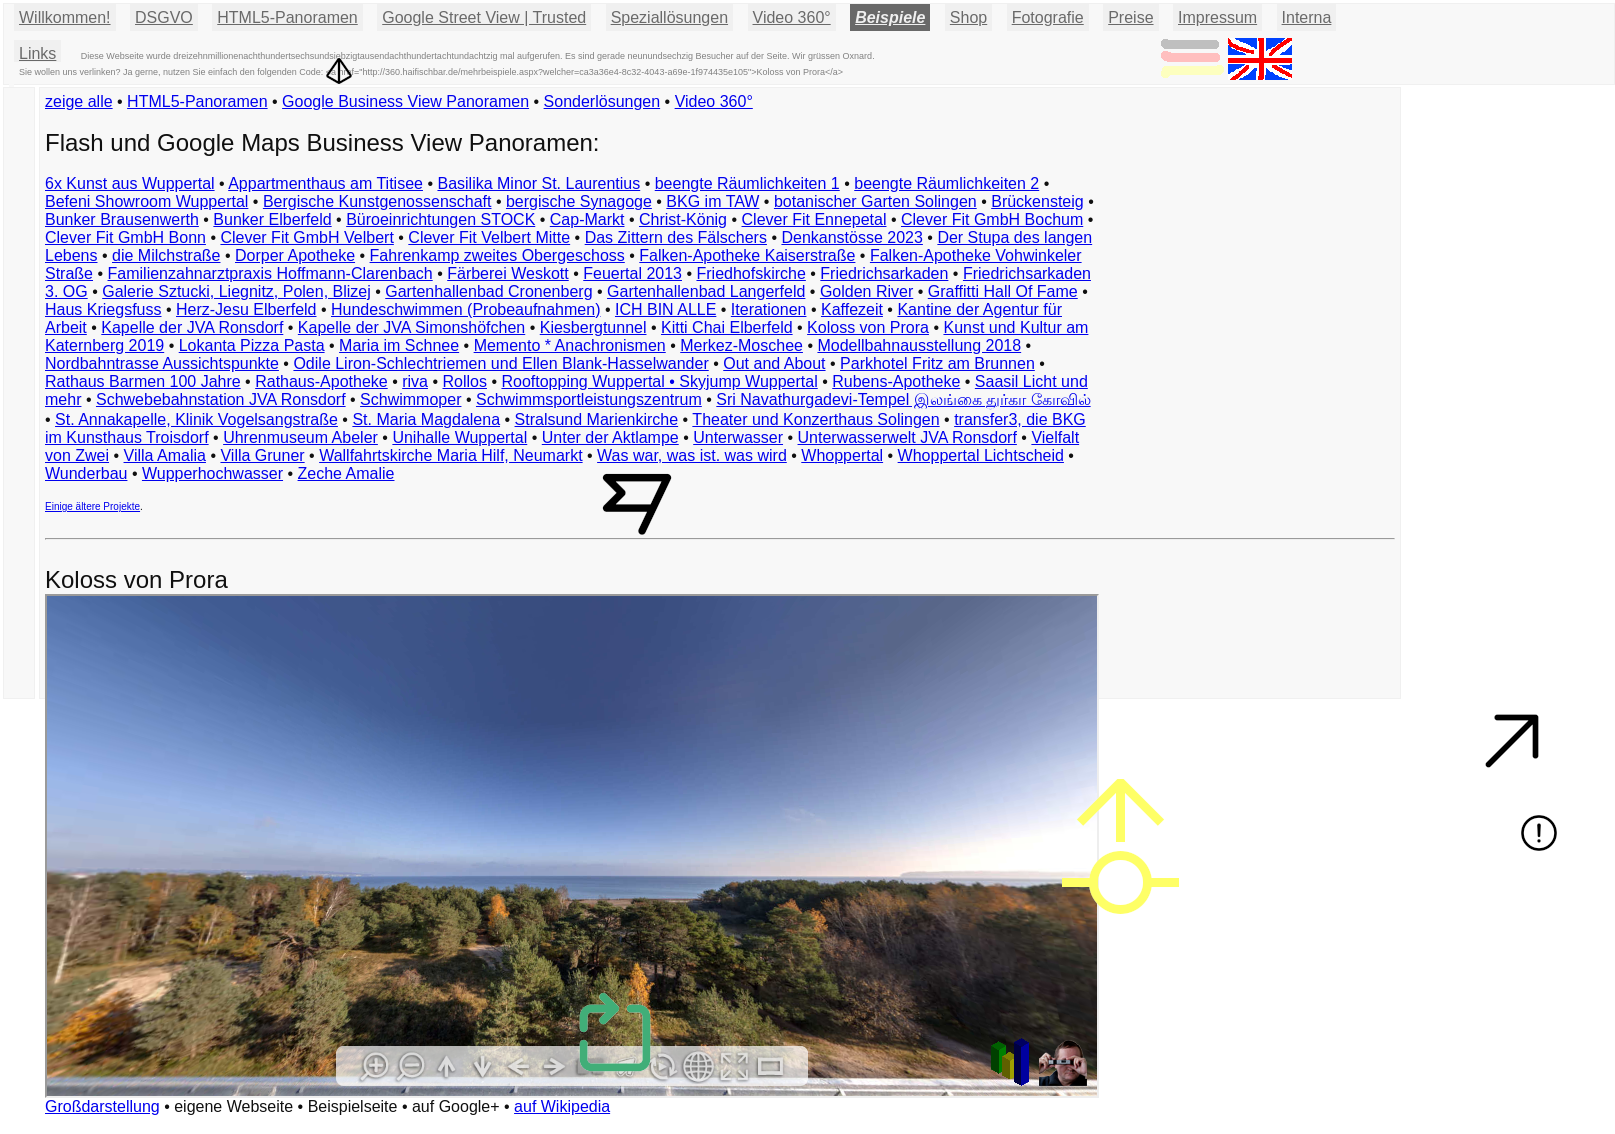 This screenshot has width=1615, height=1134. Describe the element at coordinates (634, 500) in the screenshot. I see `flag or bookmark an item` at that location.